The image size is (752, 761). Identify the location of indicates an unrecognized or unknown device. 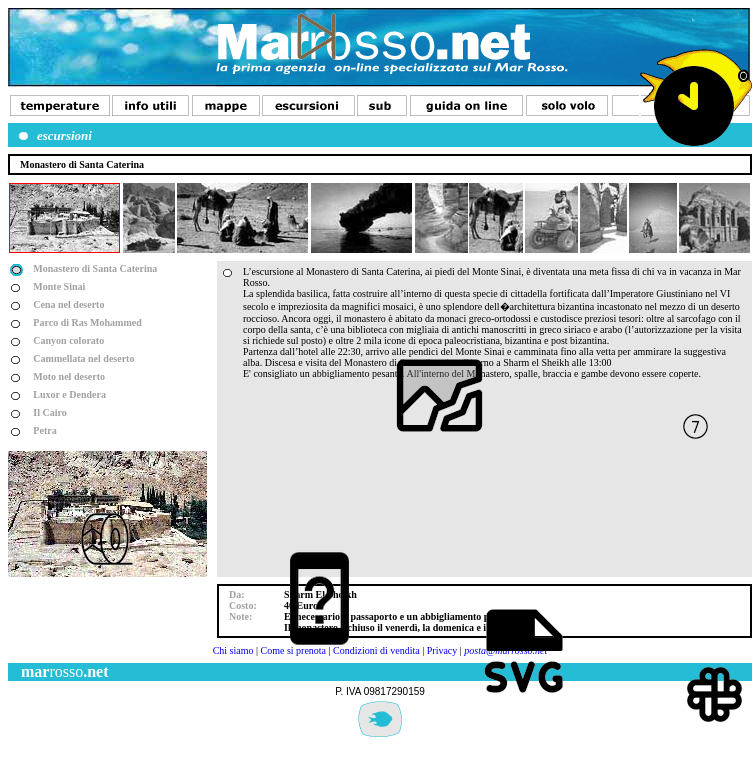
(319, 598).